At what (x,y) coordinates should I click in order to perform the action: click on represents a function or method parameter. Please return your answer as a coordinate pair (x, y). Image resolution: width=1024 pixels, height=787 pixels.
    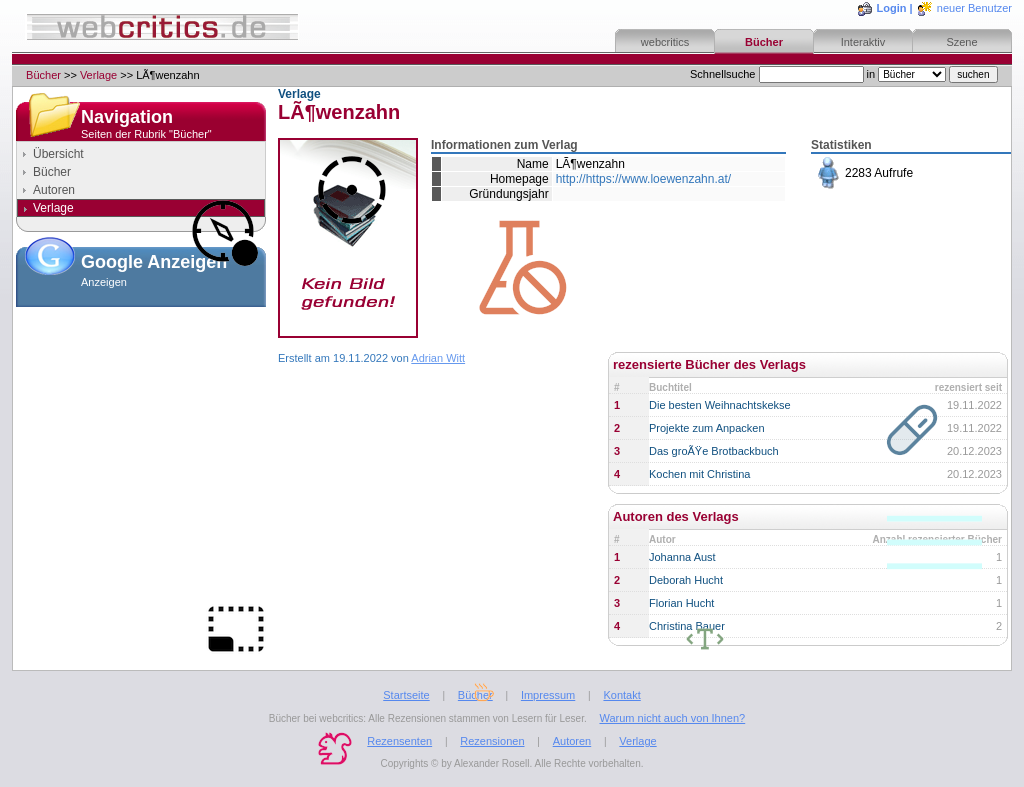
    Looking at the image, I should click on (705, 639).